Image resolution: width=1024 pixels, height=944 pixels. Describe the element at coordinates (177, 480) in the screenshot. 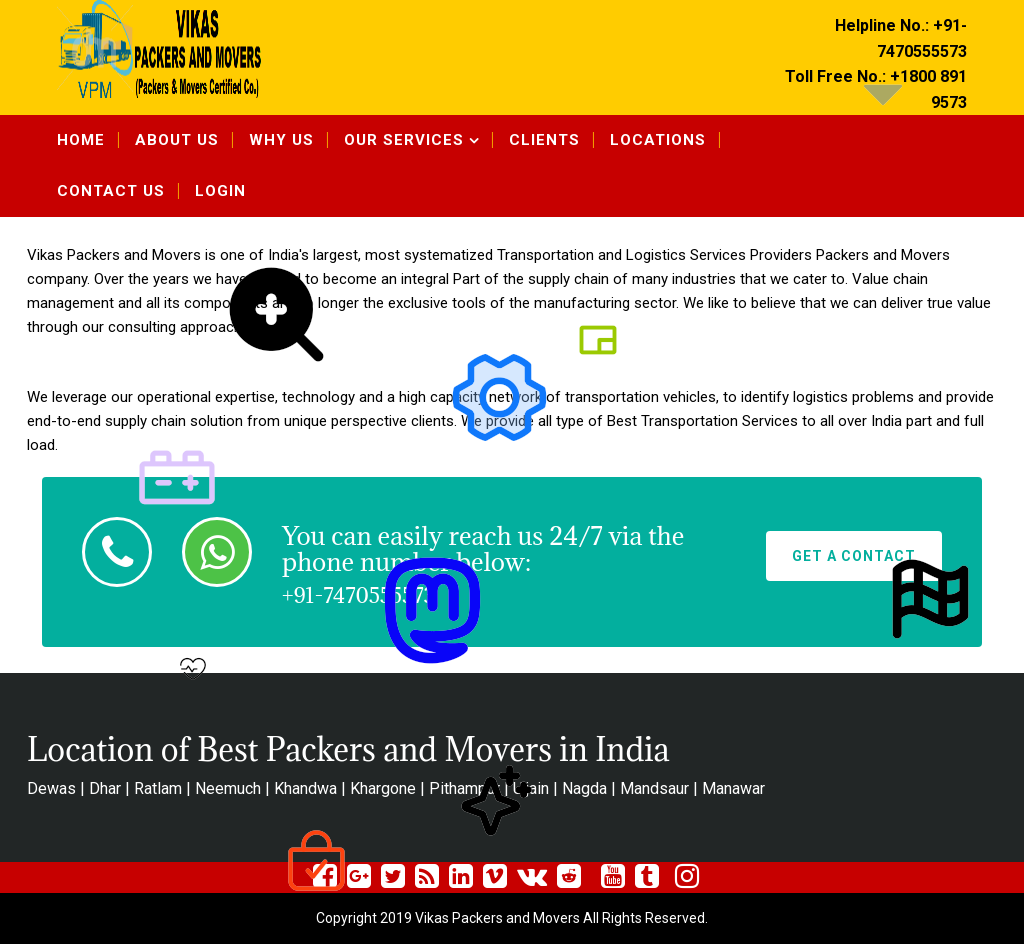

I see `check vehicle battery status` at that location.